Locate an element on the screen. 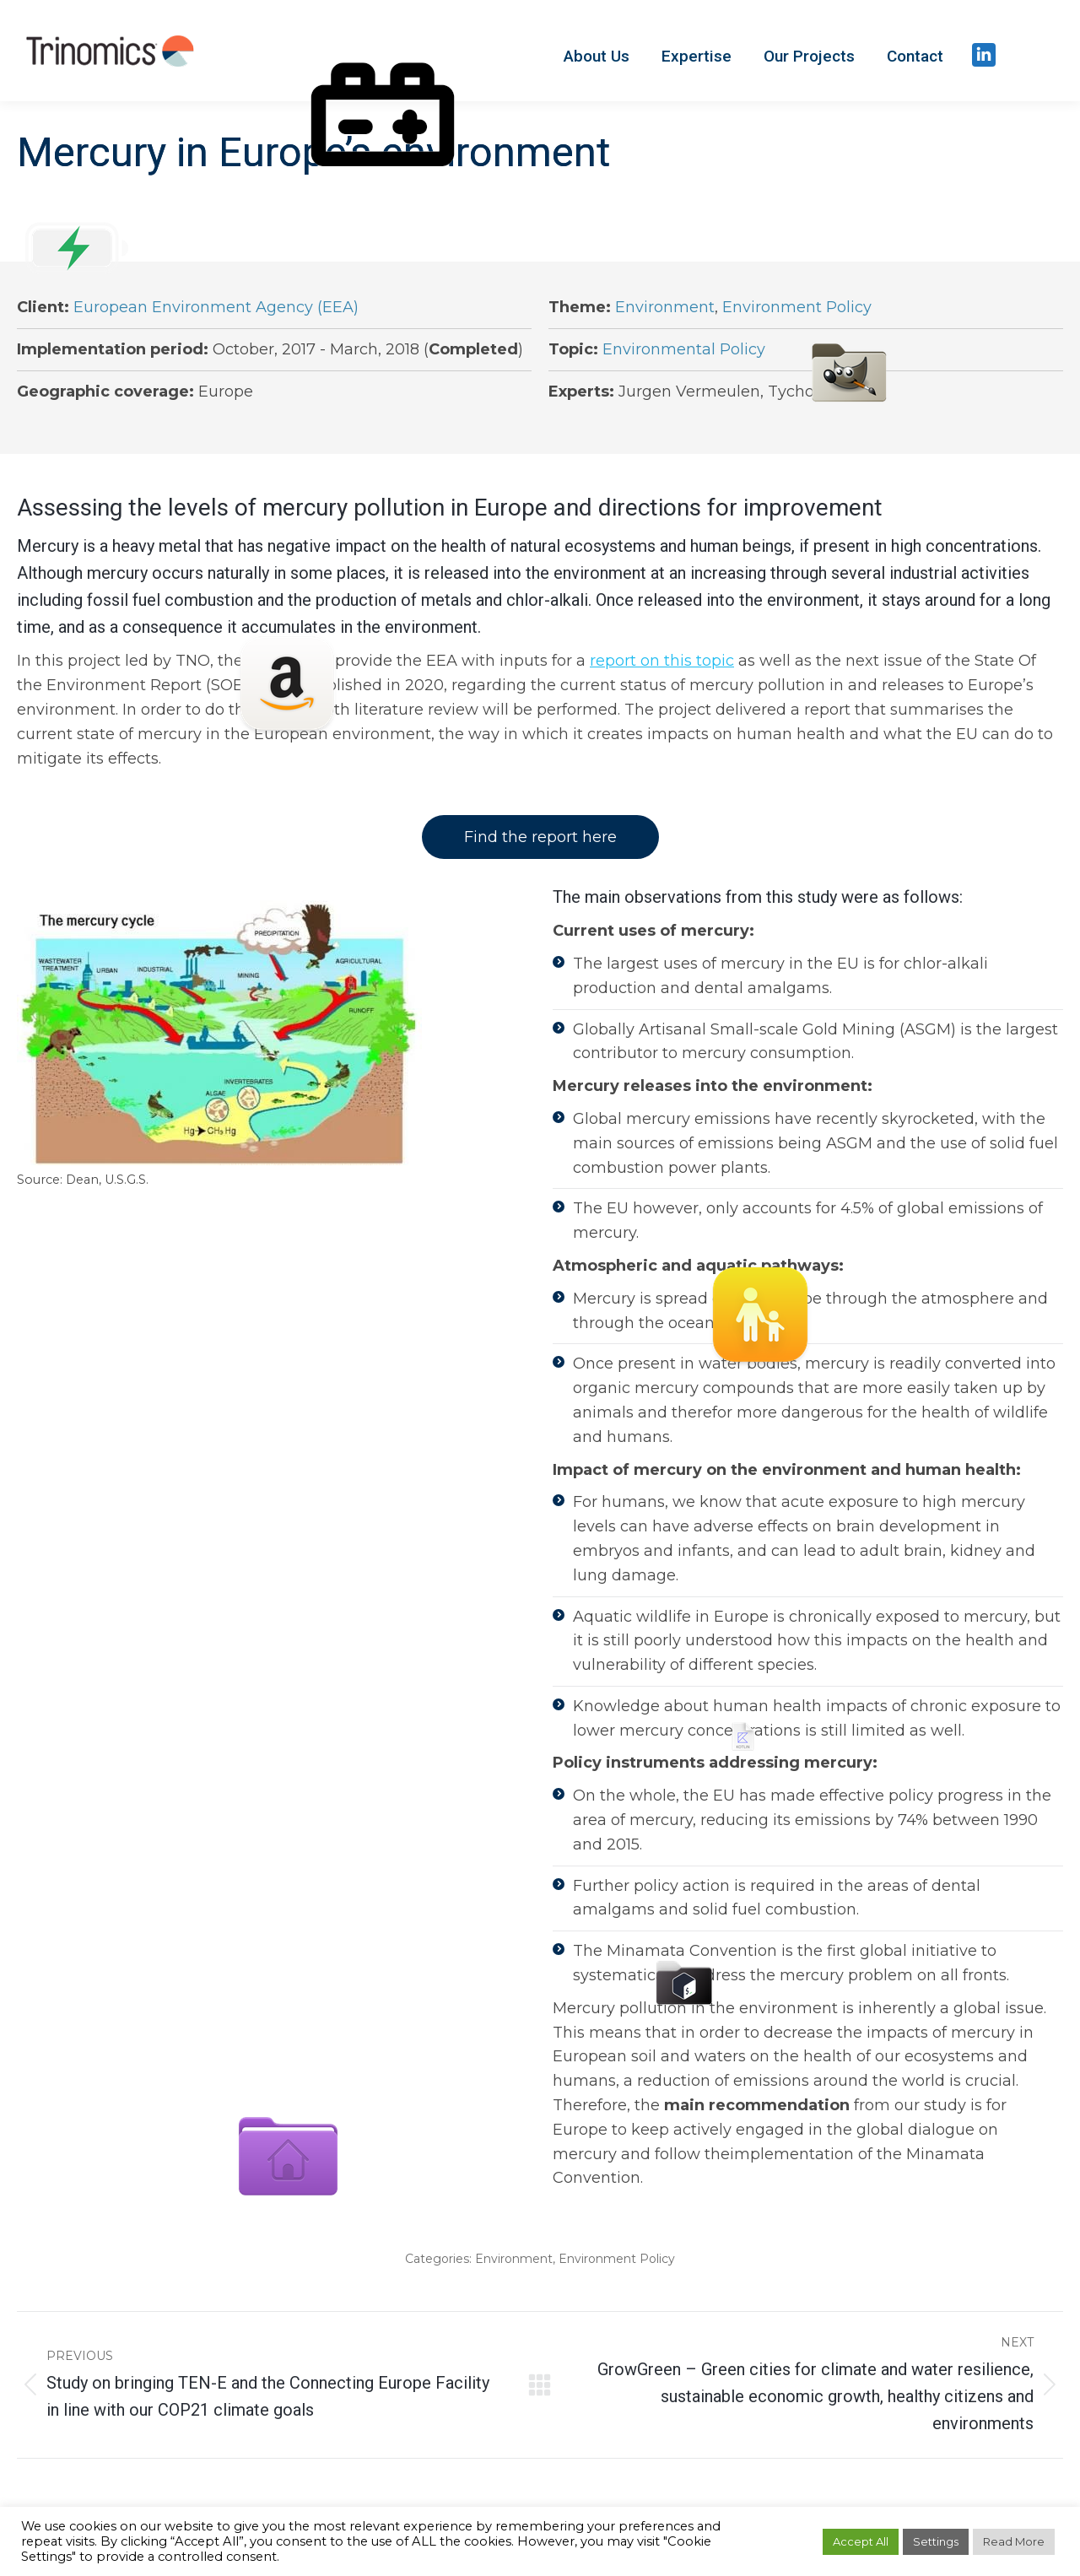 This screenshot has width=1080, height=2576. access your home folder is located at coordinates (288, 2156).